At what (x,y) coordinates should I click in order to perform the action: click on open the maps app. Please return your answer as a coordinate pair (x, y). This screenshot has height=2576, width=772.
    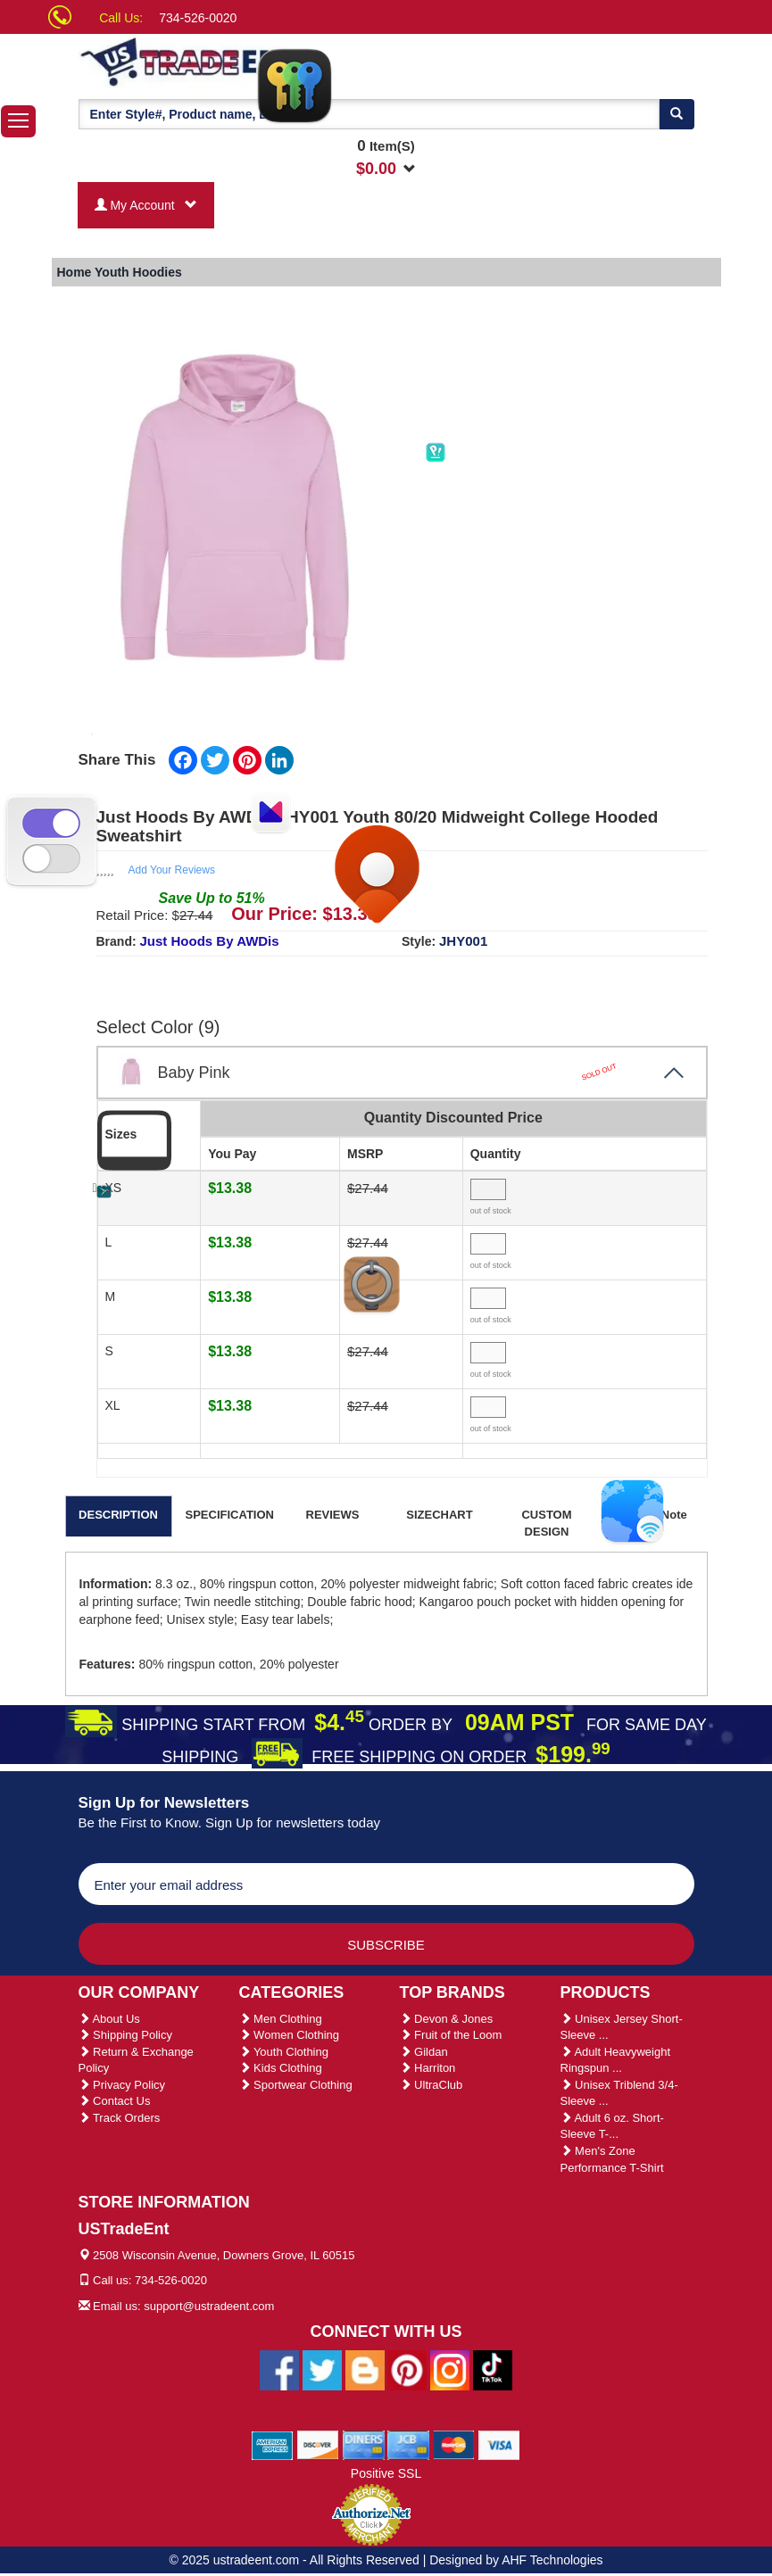
    Looking at the image, I should click on (377, 875).